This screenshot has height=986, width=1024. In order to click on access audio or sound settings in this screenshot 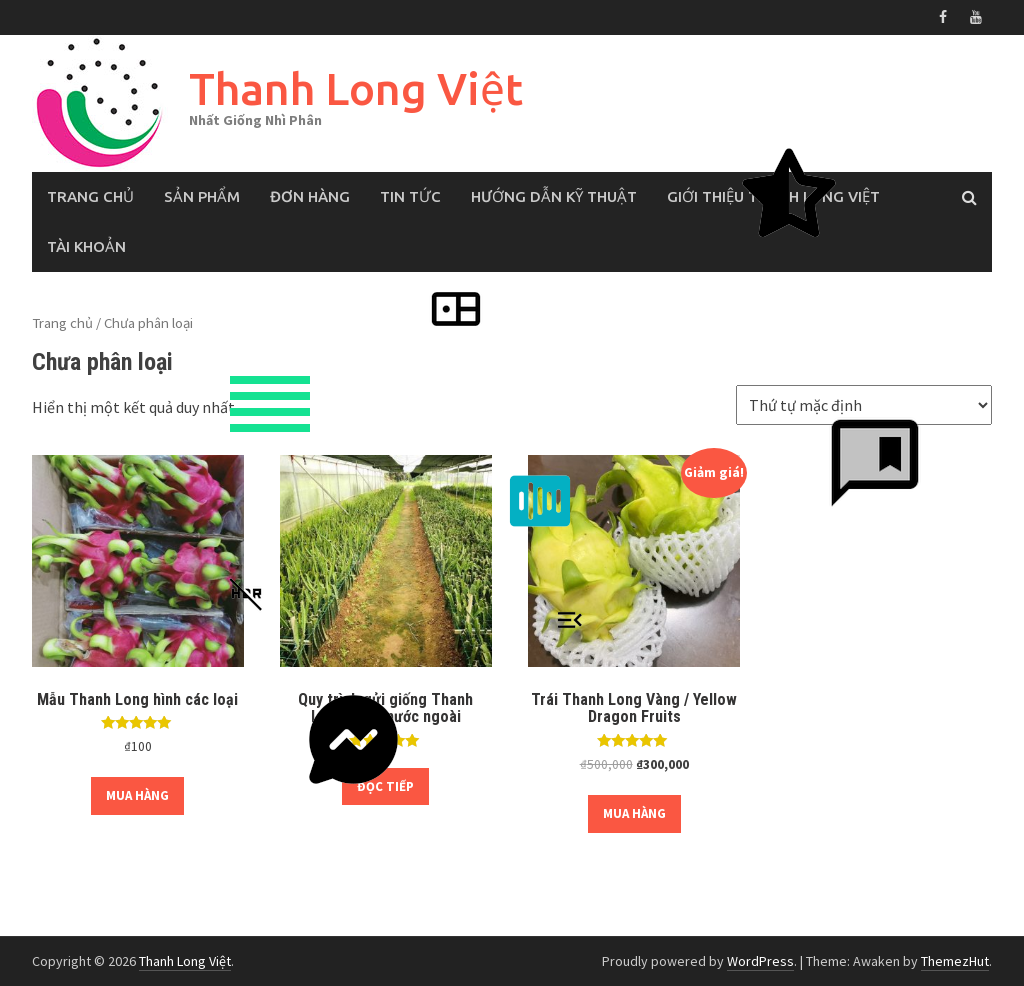, I will do `click(540, 501)`.